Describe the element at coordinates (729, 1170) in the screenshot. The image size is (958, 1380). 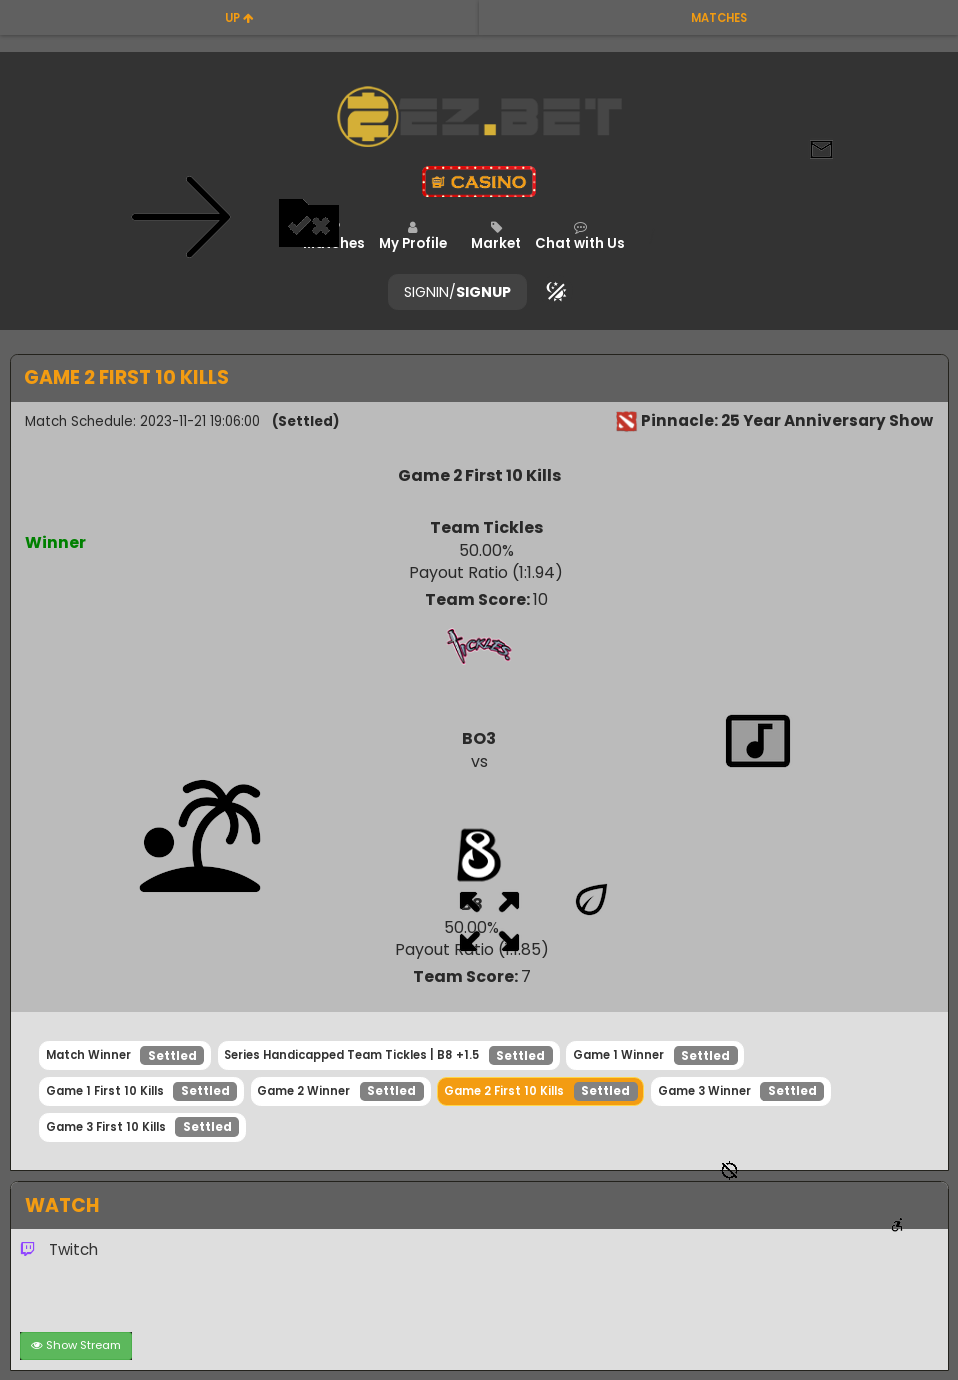
I see `location services are disabled` at that location.